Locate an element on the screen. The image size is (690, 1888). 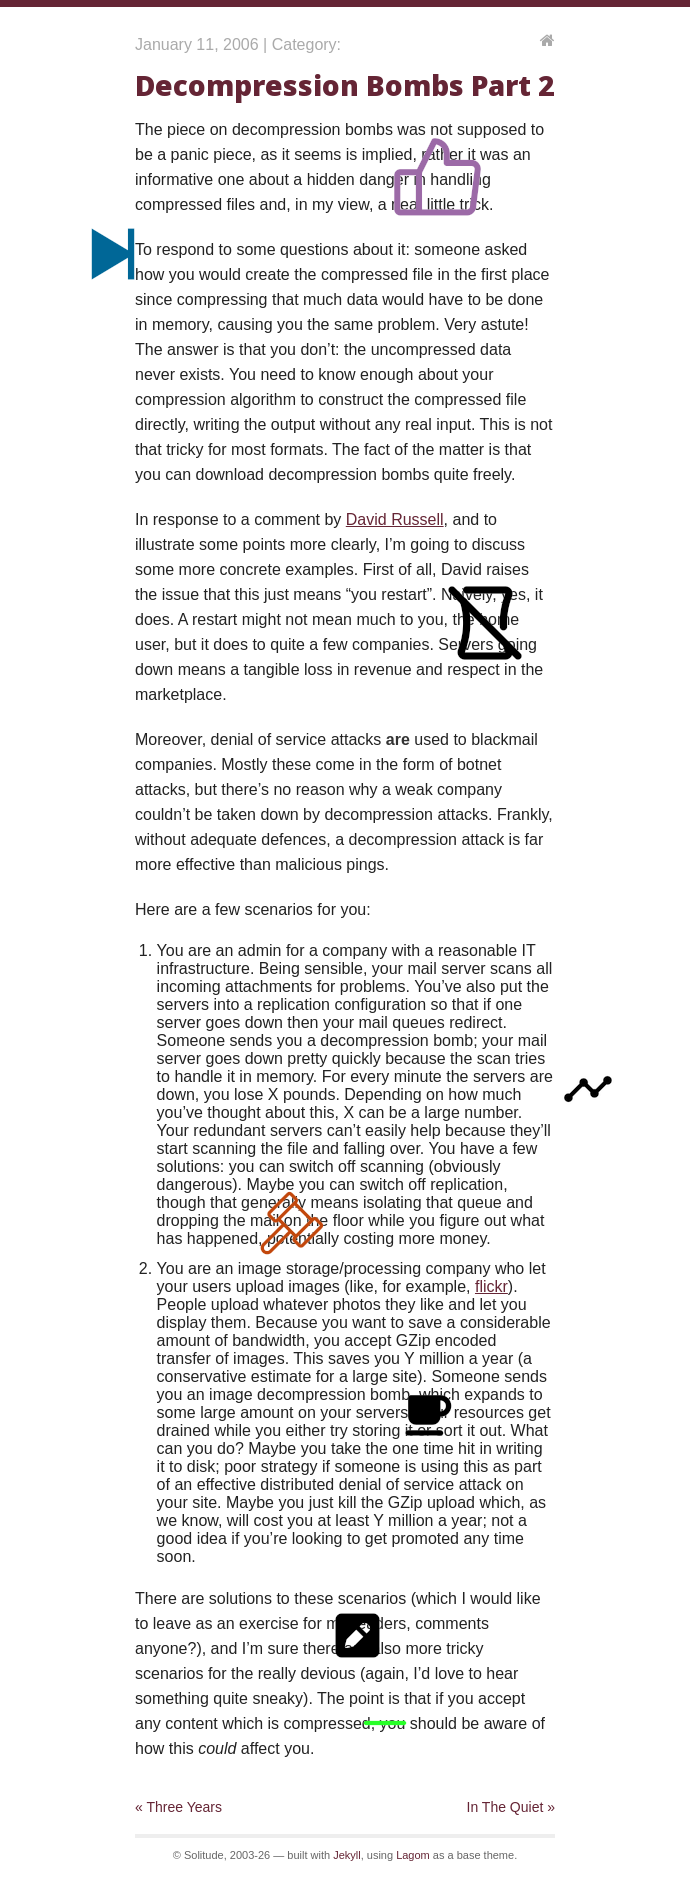
remove an item from a list is located at coordinates (385, 1723).